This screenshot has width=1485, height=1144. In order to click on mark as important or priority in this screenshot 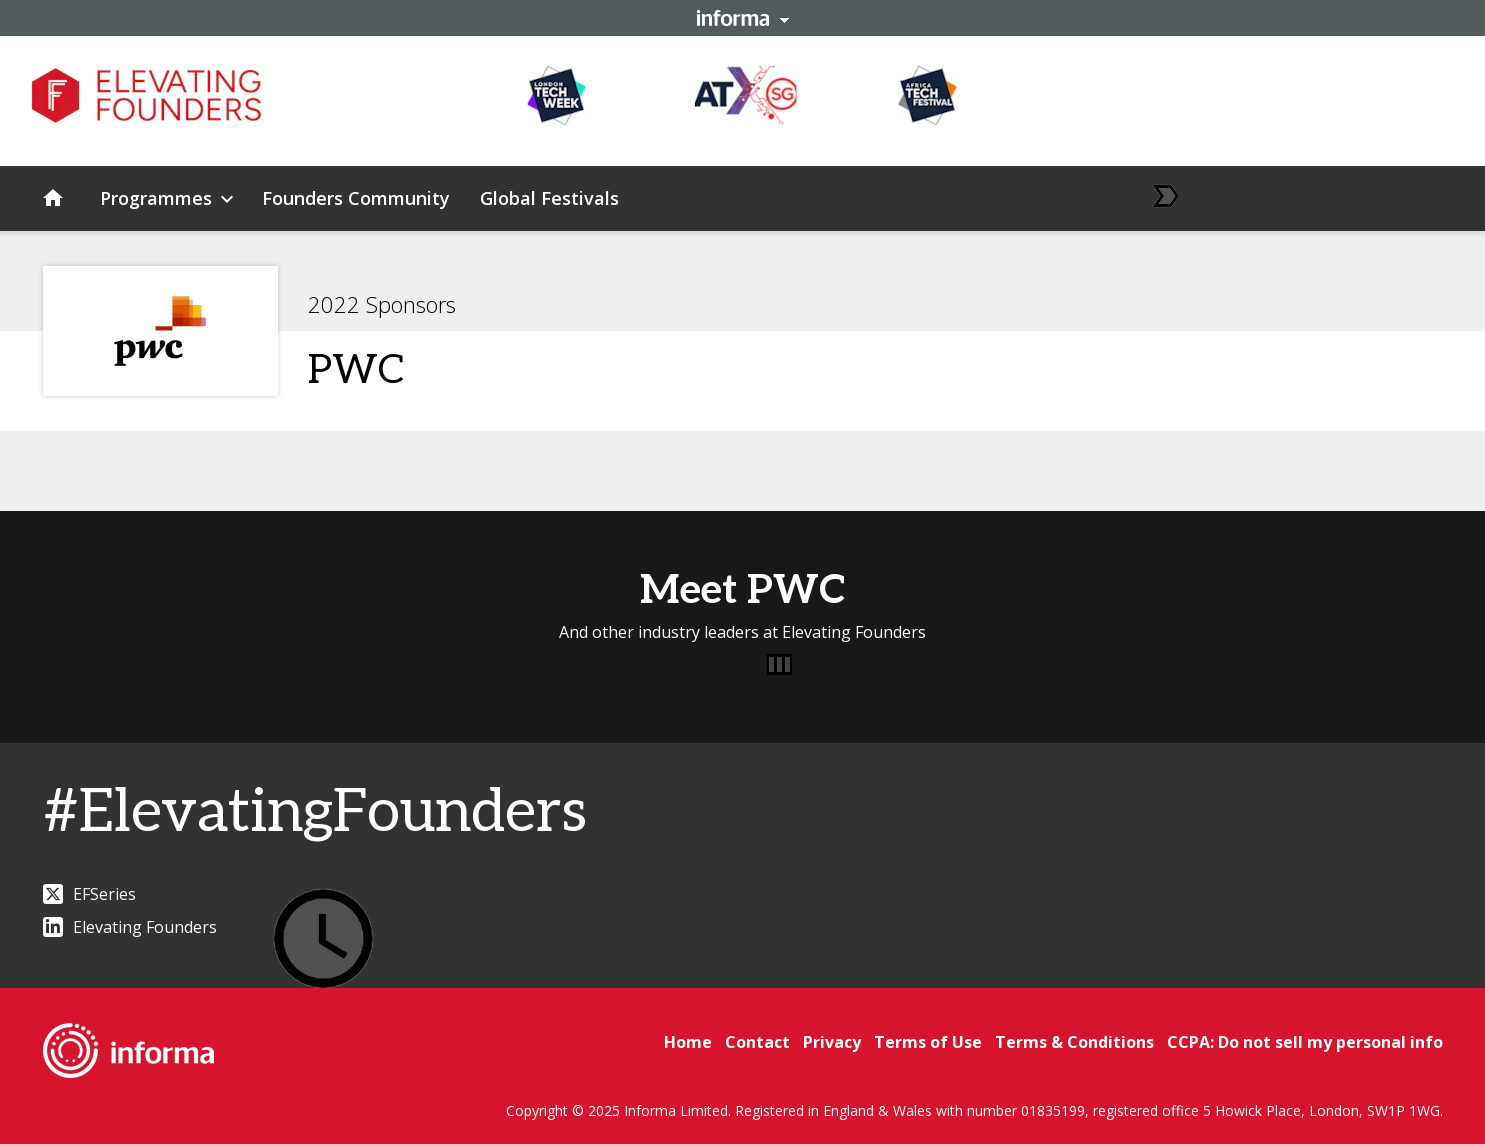, I will do `click(1165, 196)`.